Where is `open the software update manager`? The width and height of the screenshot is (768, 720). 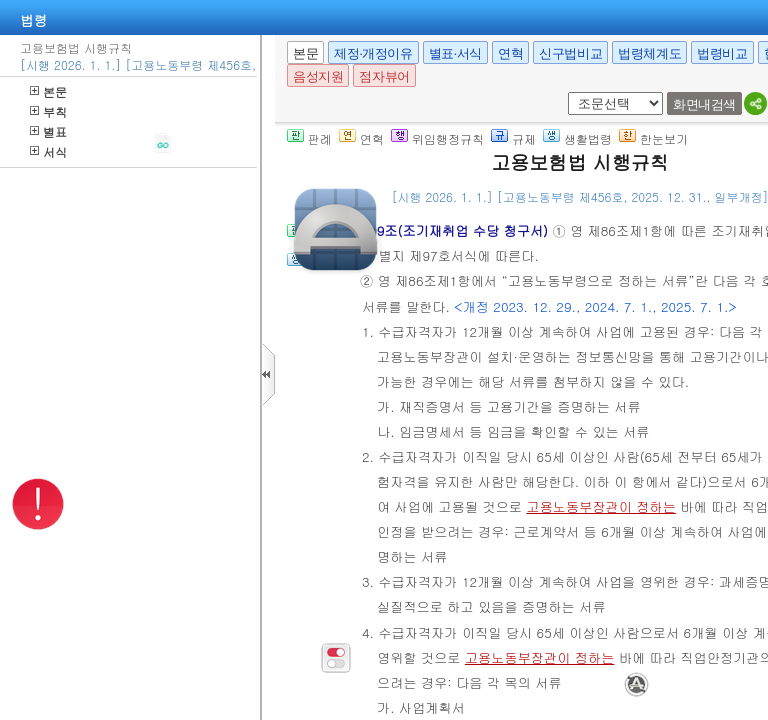
open the software update manager is located at coordinates (636, 684).